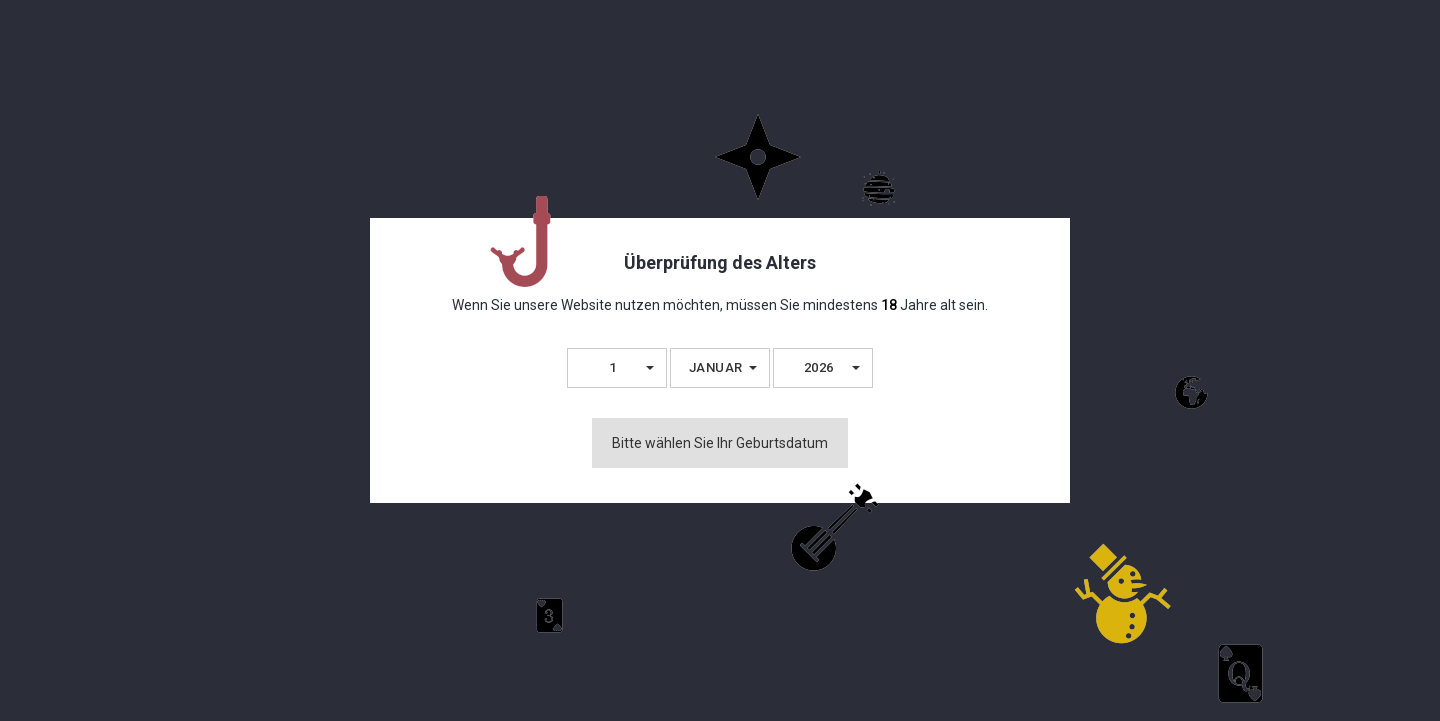 This screenshot has width=1440, height=721. What do you see at coordinates (1191, 392) in the screenshot?
I see `select africa/europe region` at bounding box center [1191, 392].